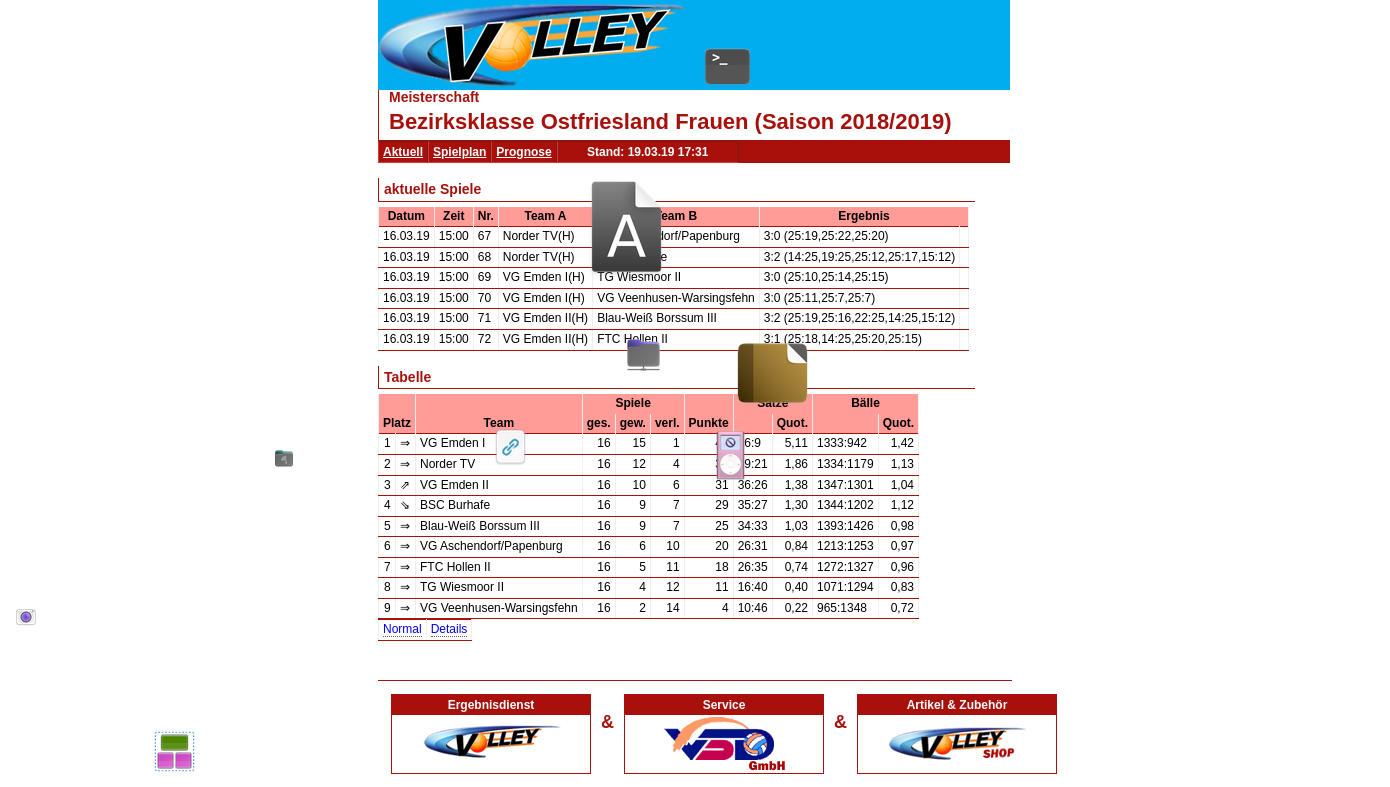 This screenshot has width=1390, height=787. Describe the element at coordinates (26, 617) in the screenshot. I see `open the camera app` at that location.